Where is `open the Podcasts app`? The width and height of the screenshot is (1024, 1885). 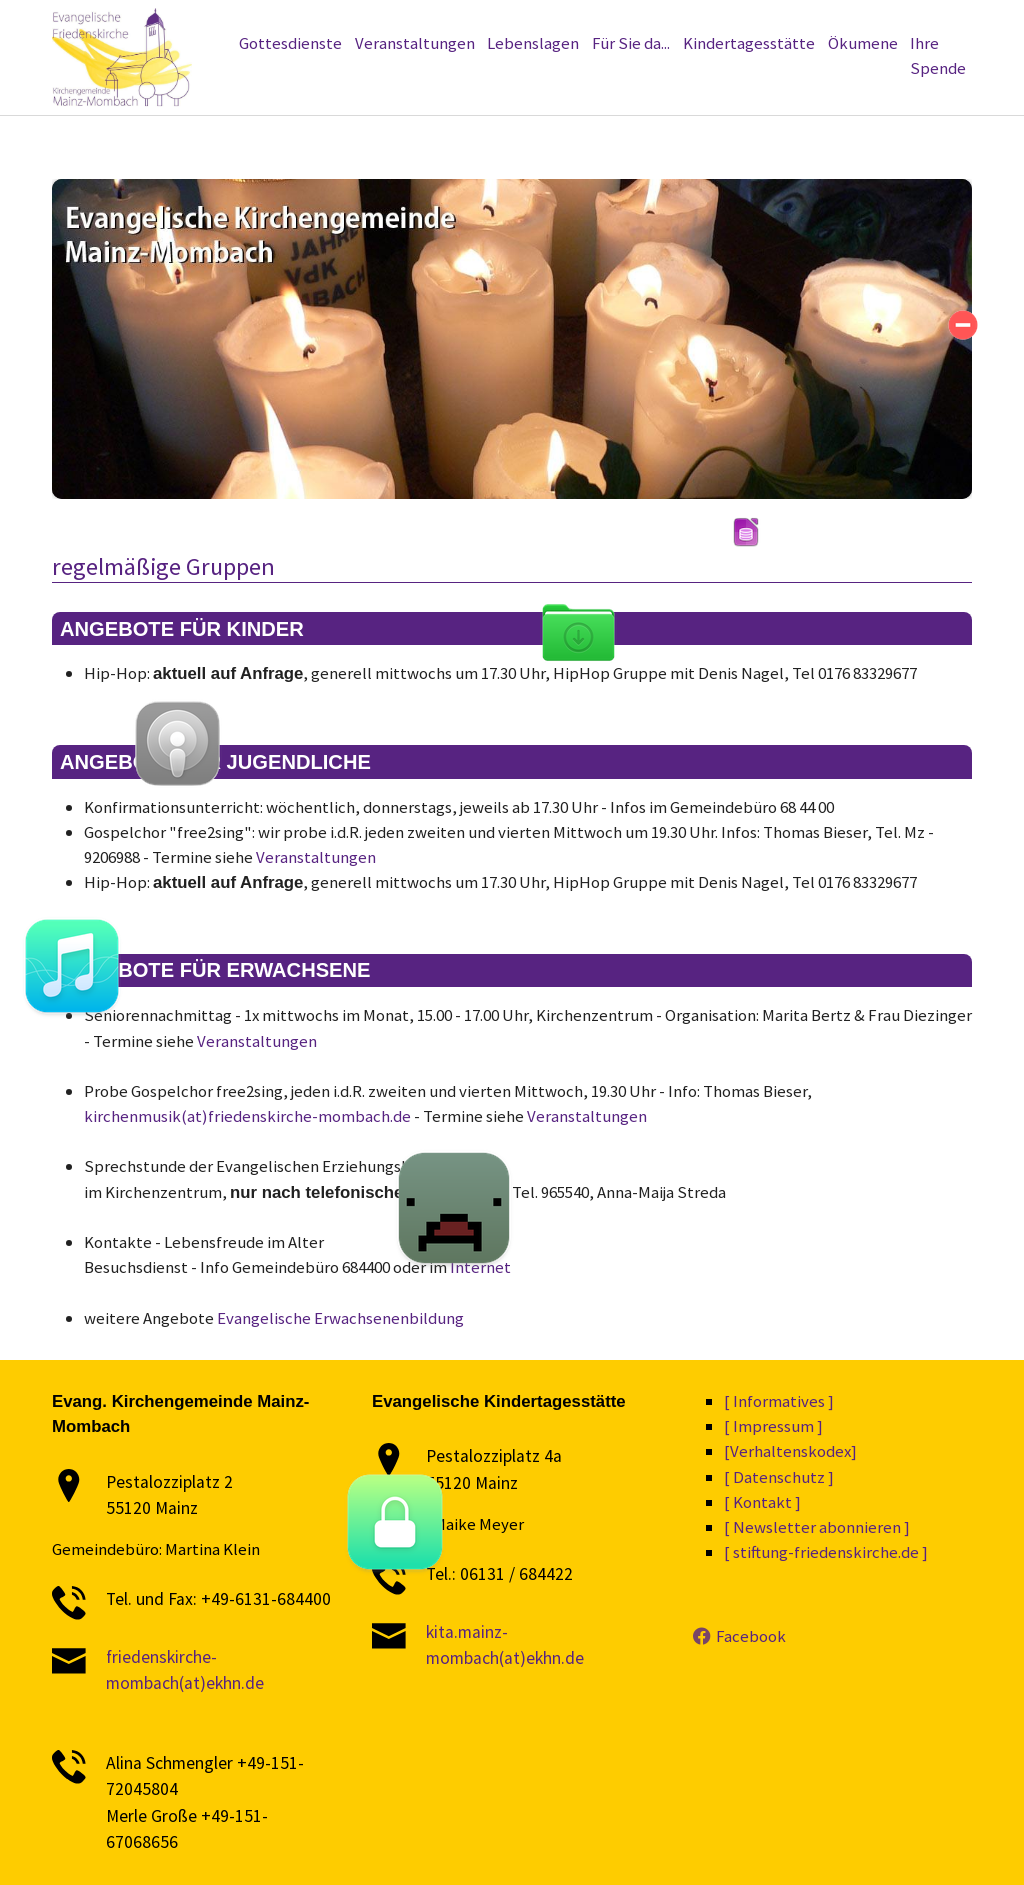
open the Podcasts app is located at coordinates (177, 743).